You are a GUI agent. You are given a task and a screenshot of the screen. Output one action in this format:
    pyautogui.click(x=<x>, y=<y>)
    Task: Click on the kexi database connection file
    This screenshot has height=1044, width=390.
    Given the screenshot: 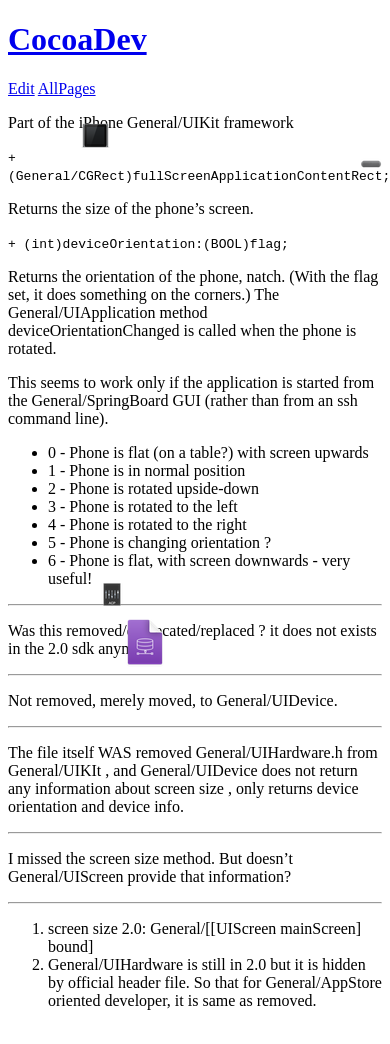 What is the action you would take?
    pyautogui.click(x=145, y=643)
    